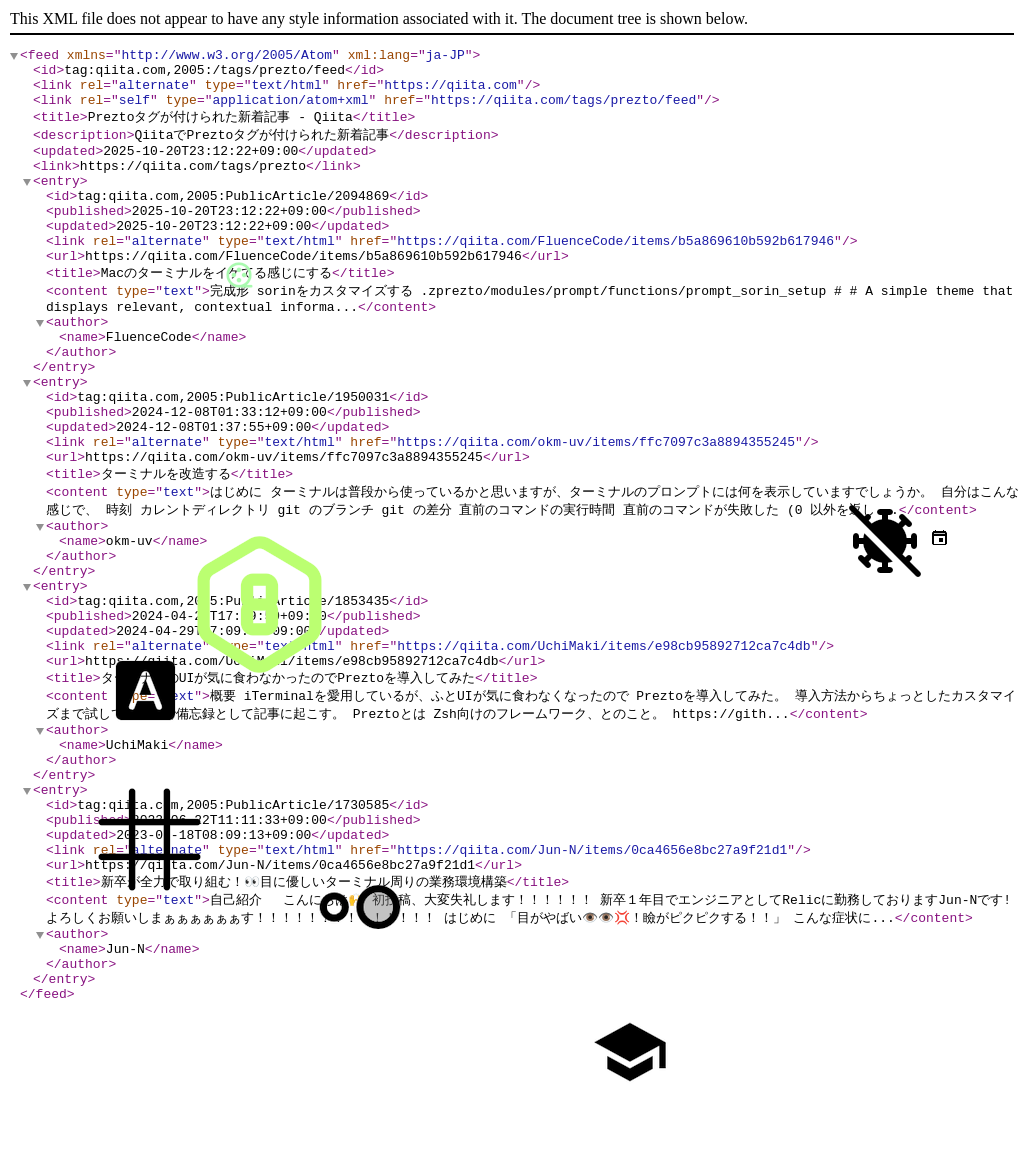  What do you see at coordinates (360, 907) in the screenshot?
I see `toggle HDR strong mode for photos` at bounding box center [360, 907].